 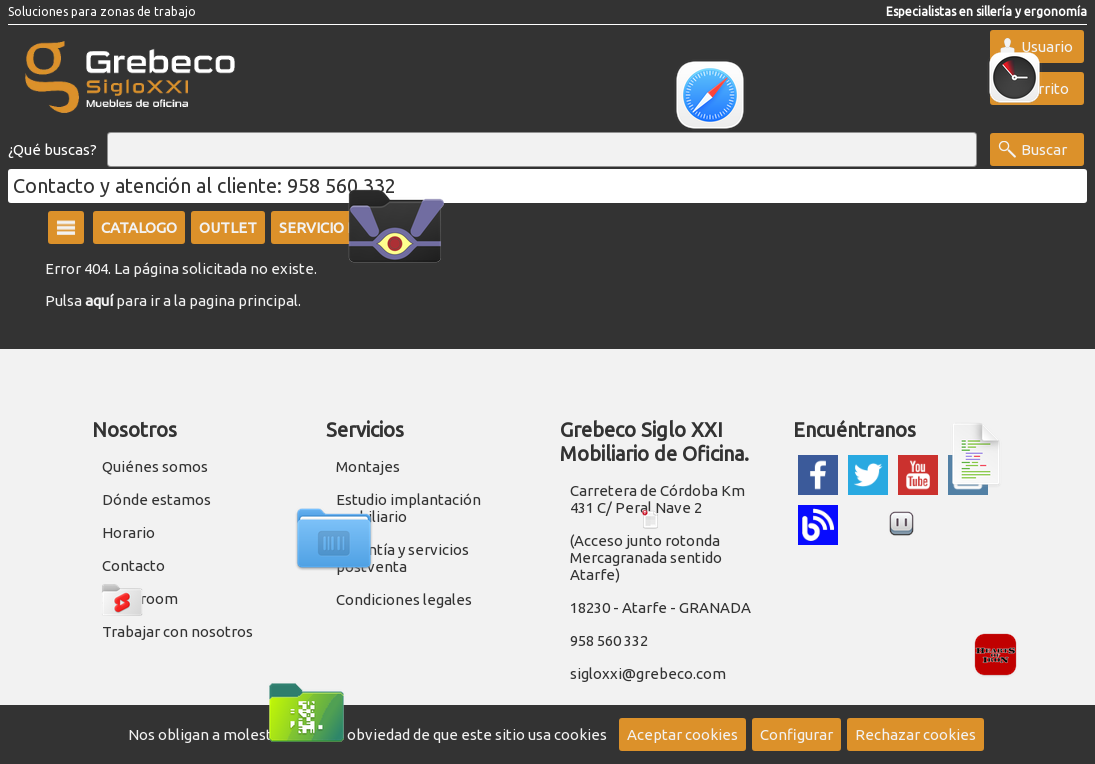 I want to click on send or upload a document, so click(x=650, y=519).